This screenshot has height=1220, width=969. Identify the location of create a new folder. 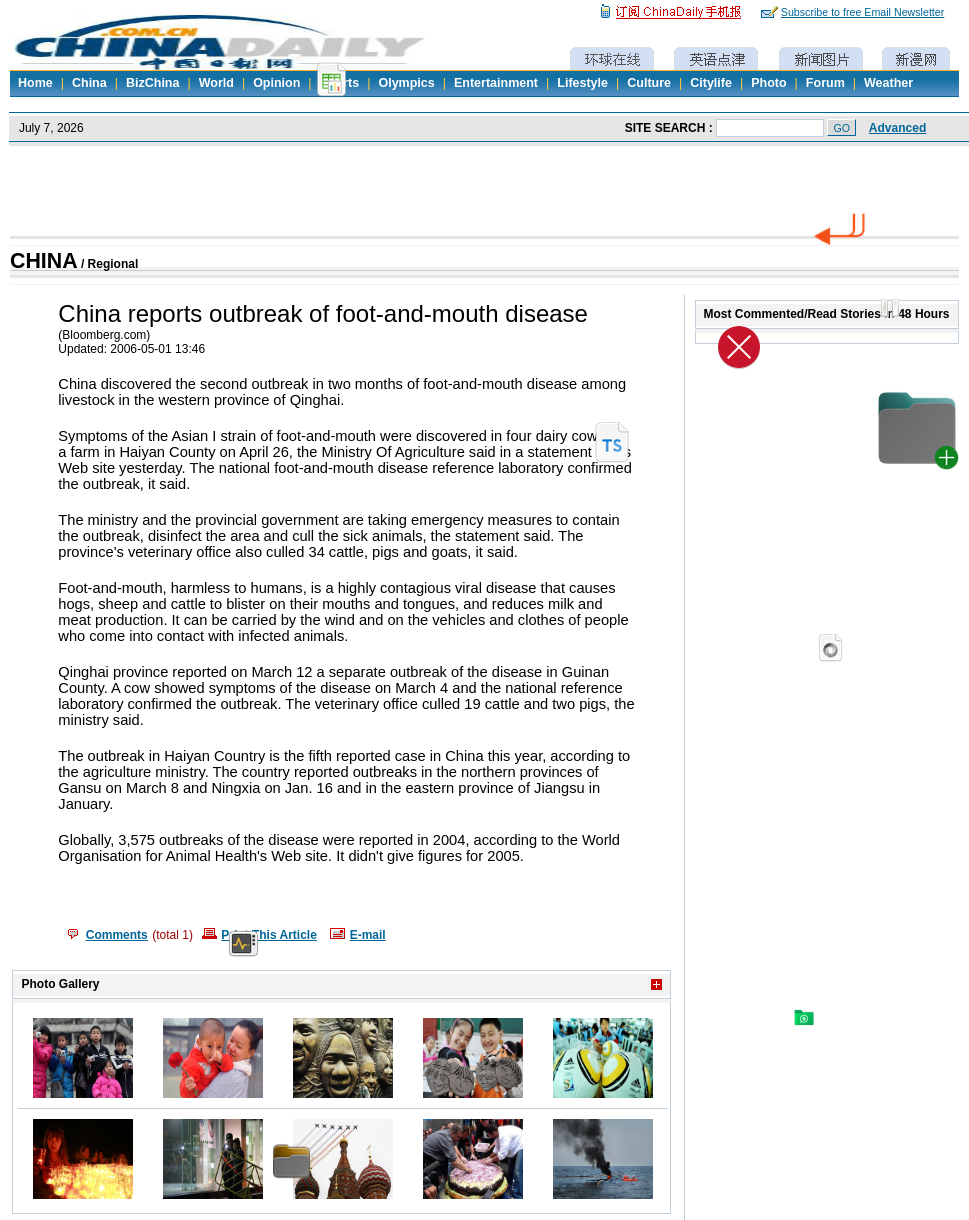
(917, 428).